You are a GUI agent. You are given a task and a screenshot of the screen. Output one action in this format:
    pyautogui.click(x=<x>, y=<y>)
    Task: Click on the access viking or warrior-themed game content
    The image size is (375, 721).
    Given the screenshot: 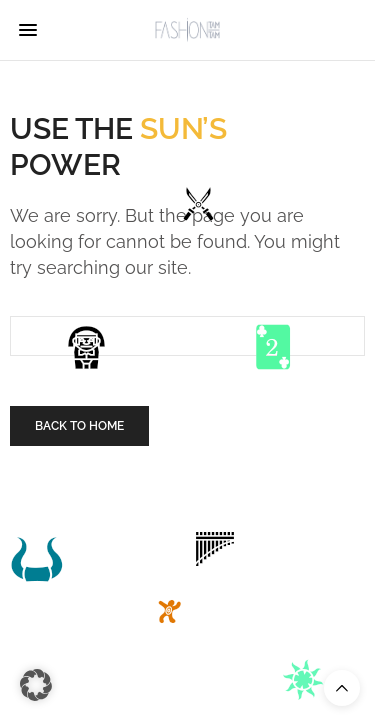 What is the action you would take?
    pyautogui.click(x=37, y=561)
    